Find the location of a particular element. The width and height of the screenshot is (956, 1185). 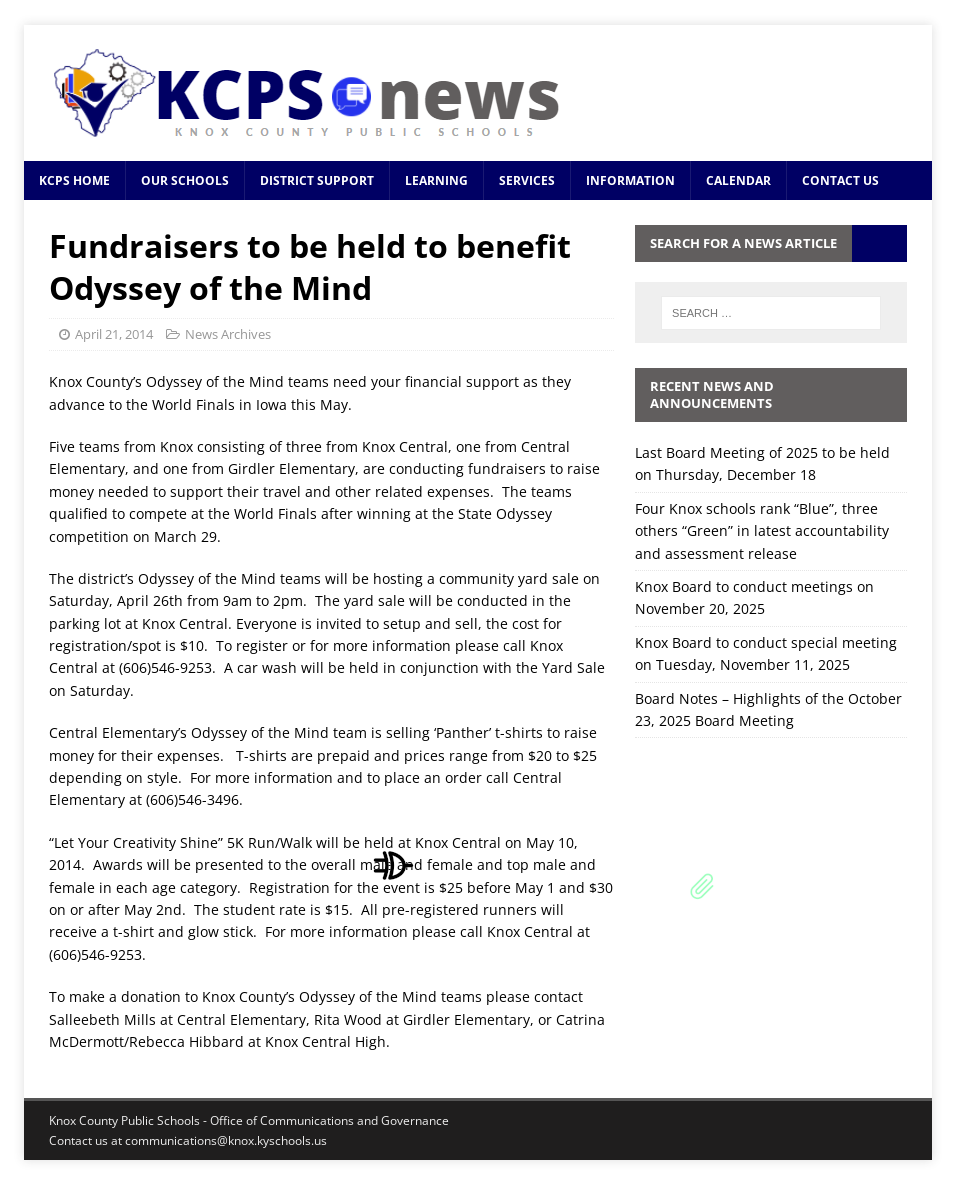

attach a file to your message is located at coordinates (701, 886).